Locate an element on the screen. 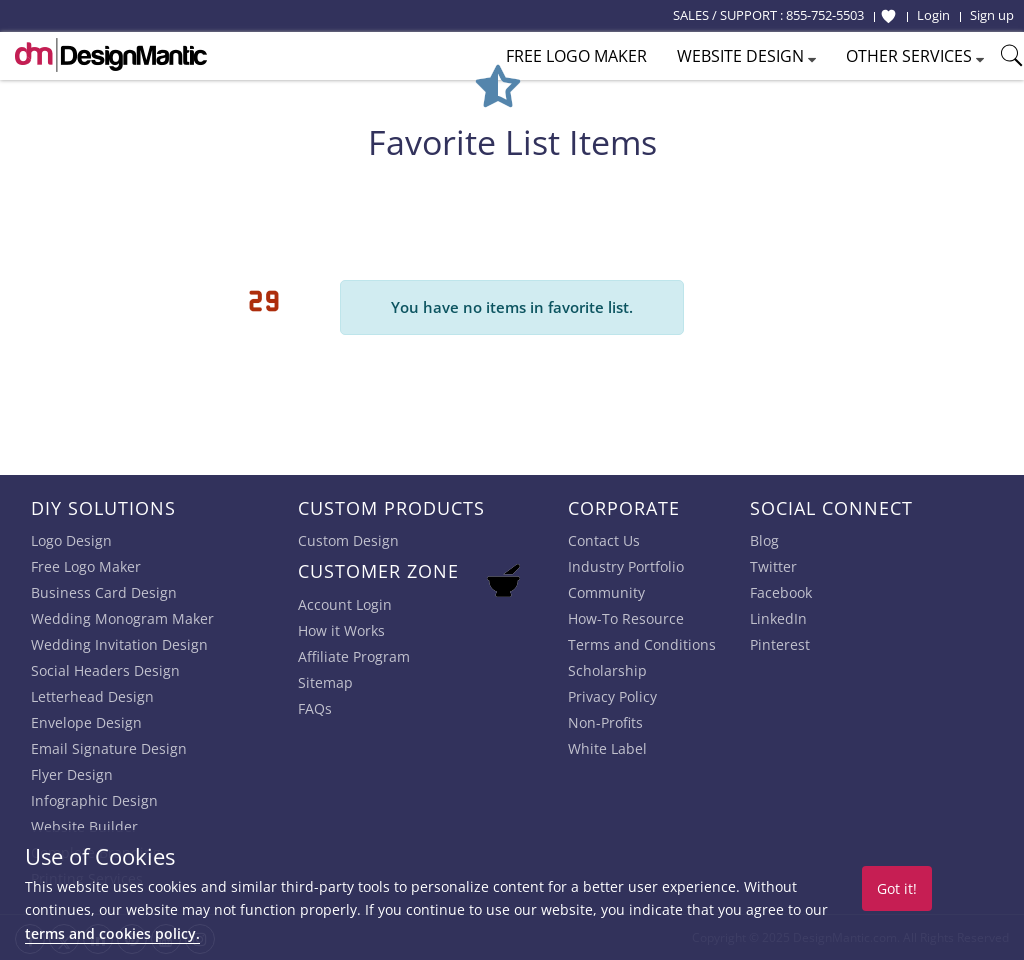  indicates day 29 on a calendar or date picker is located at coordinates (264, 301).